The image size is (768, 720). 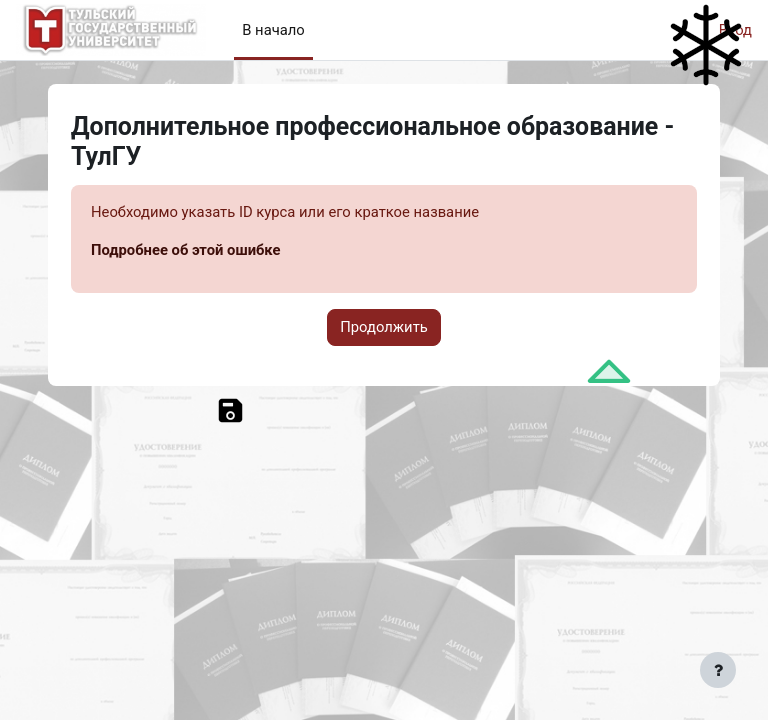 I want to click on indicates cold or winter weather conditions, so click(x=706, y=45).